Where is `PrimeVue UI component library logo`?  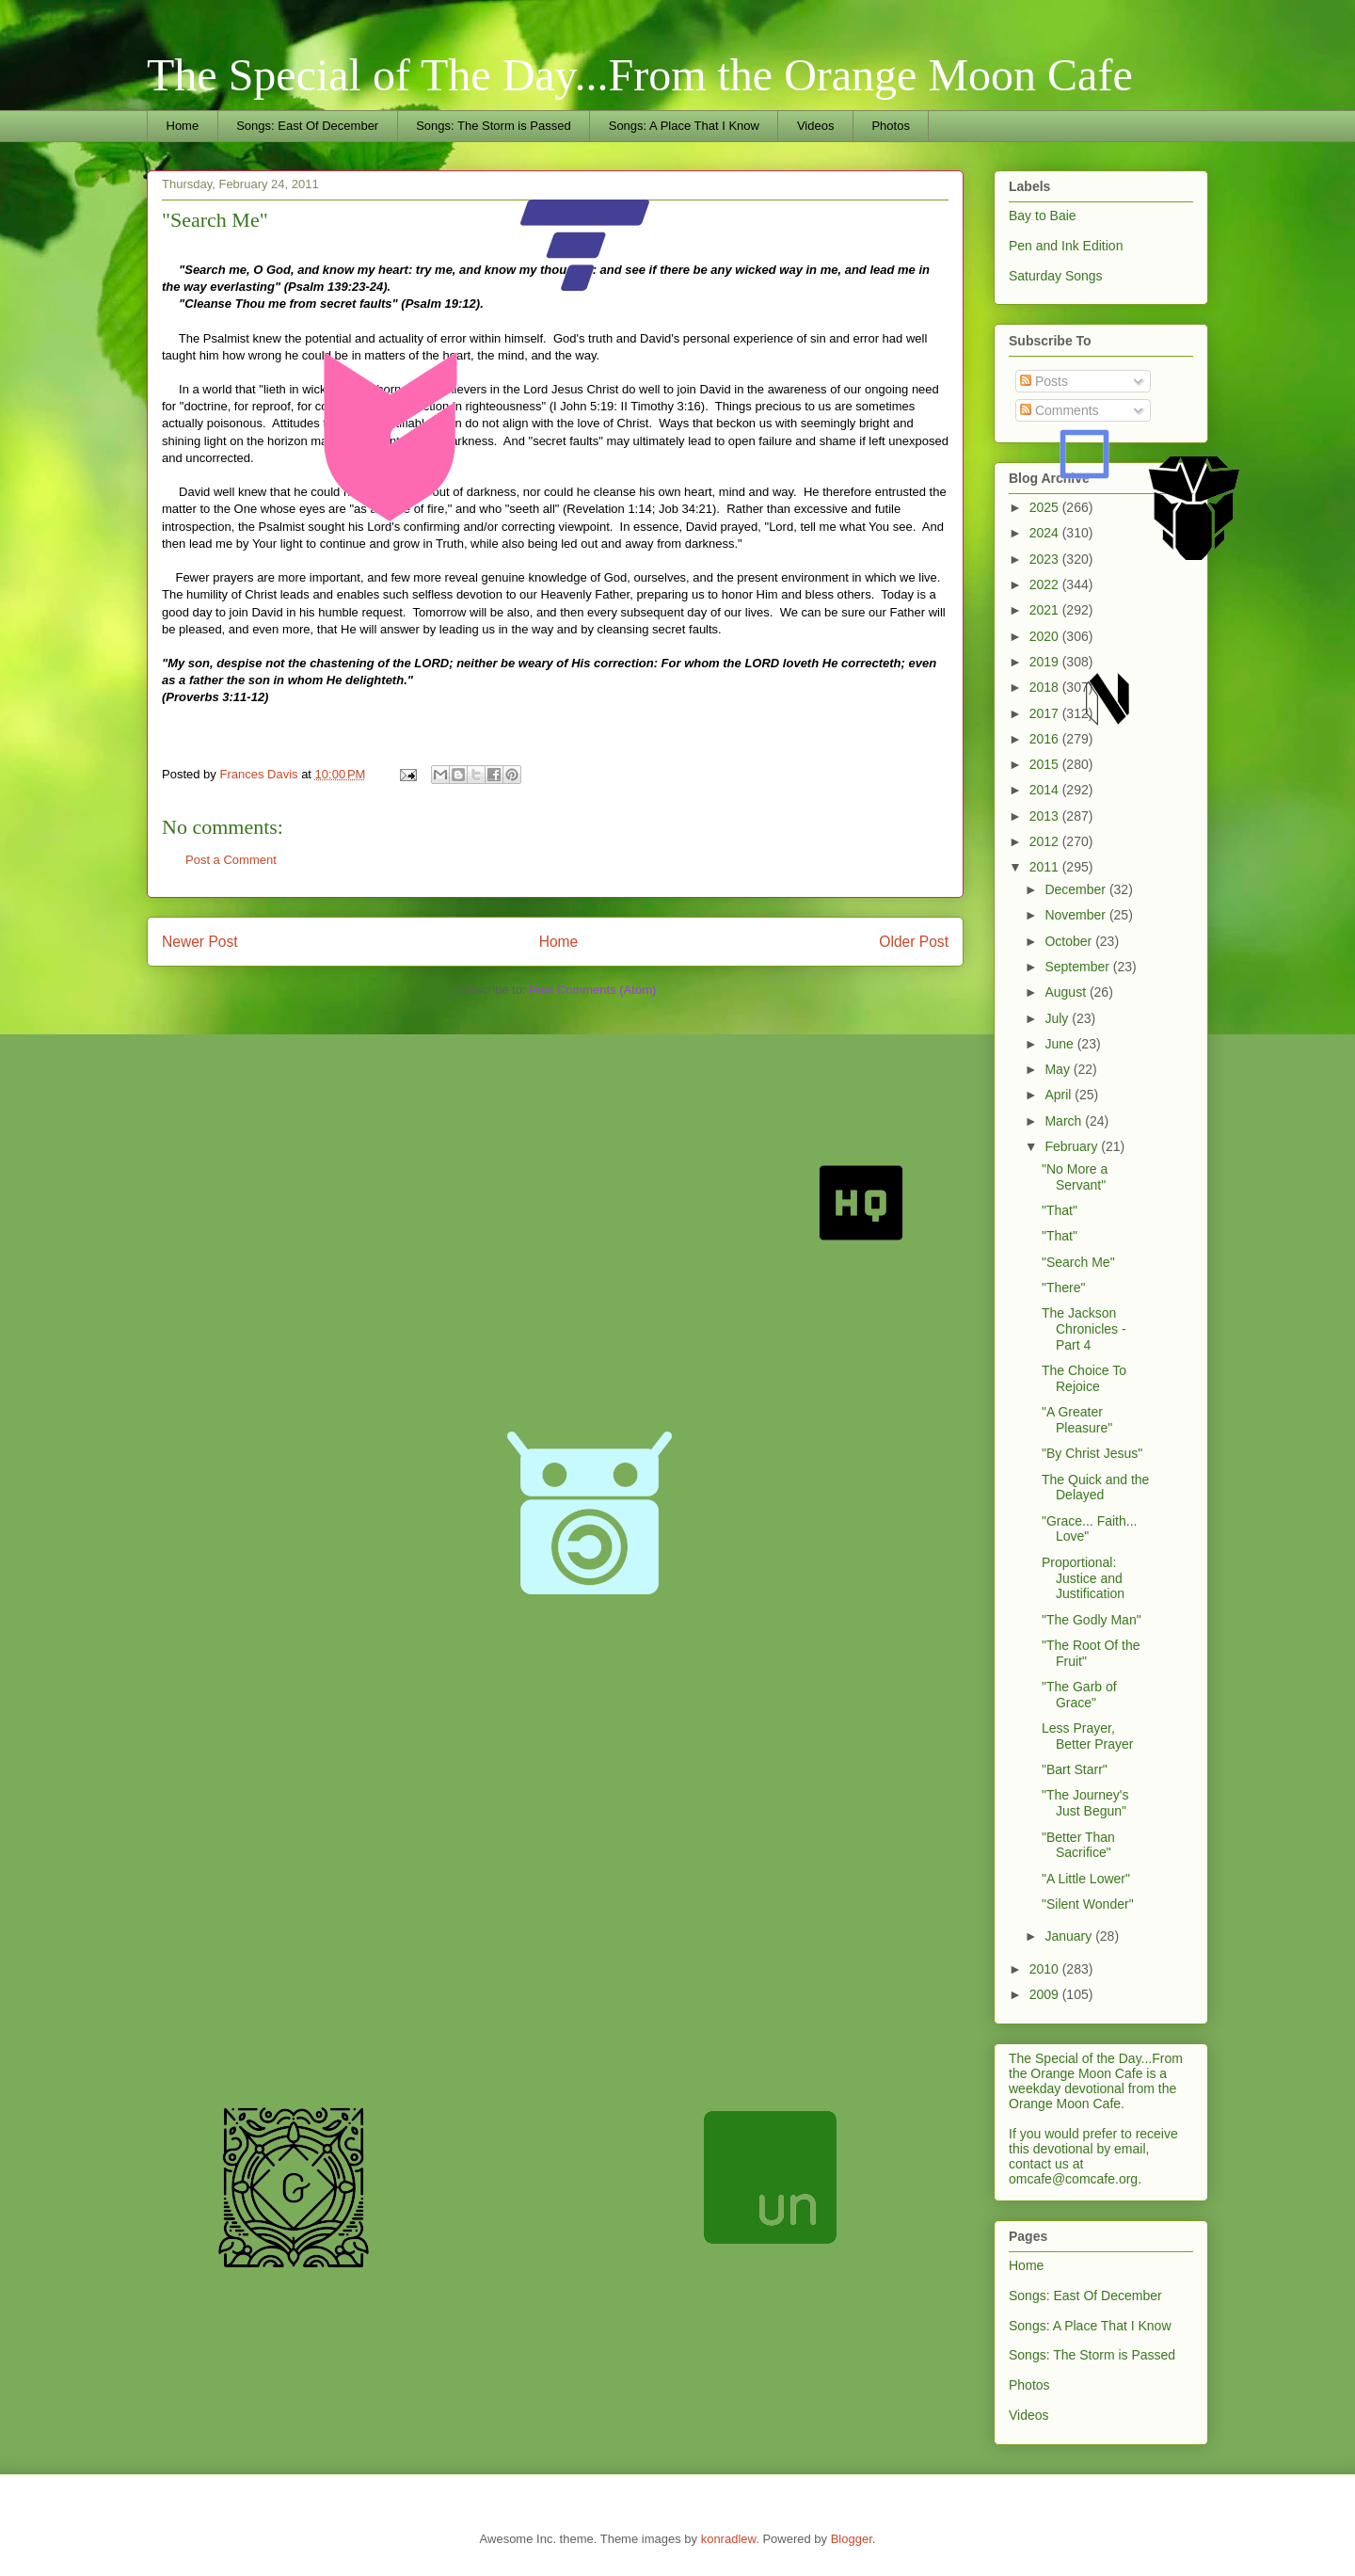
PrimeVue UI component library logo is located at coordinates (1194, 508).